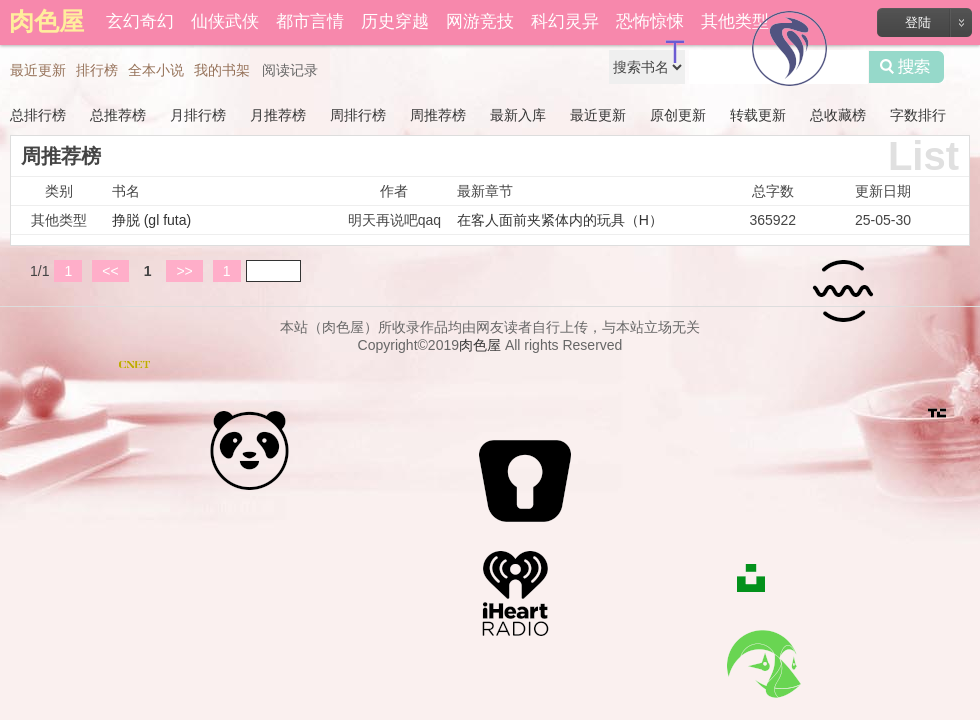 Image resolution: width=980 pixels, height=720 pixels. Describe the element at coordinates (937, 413) in the screenshot. I see `visit techcrunch website` at that location.